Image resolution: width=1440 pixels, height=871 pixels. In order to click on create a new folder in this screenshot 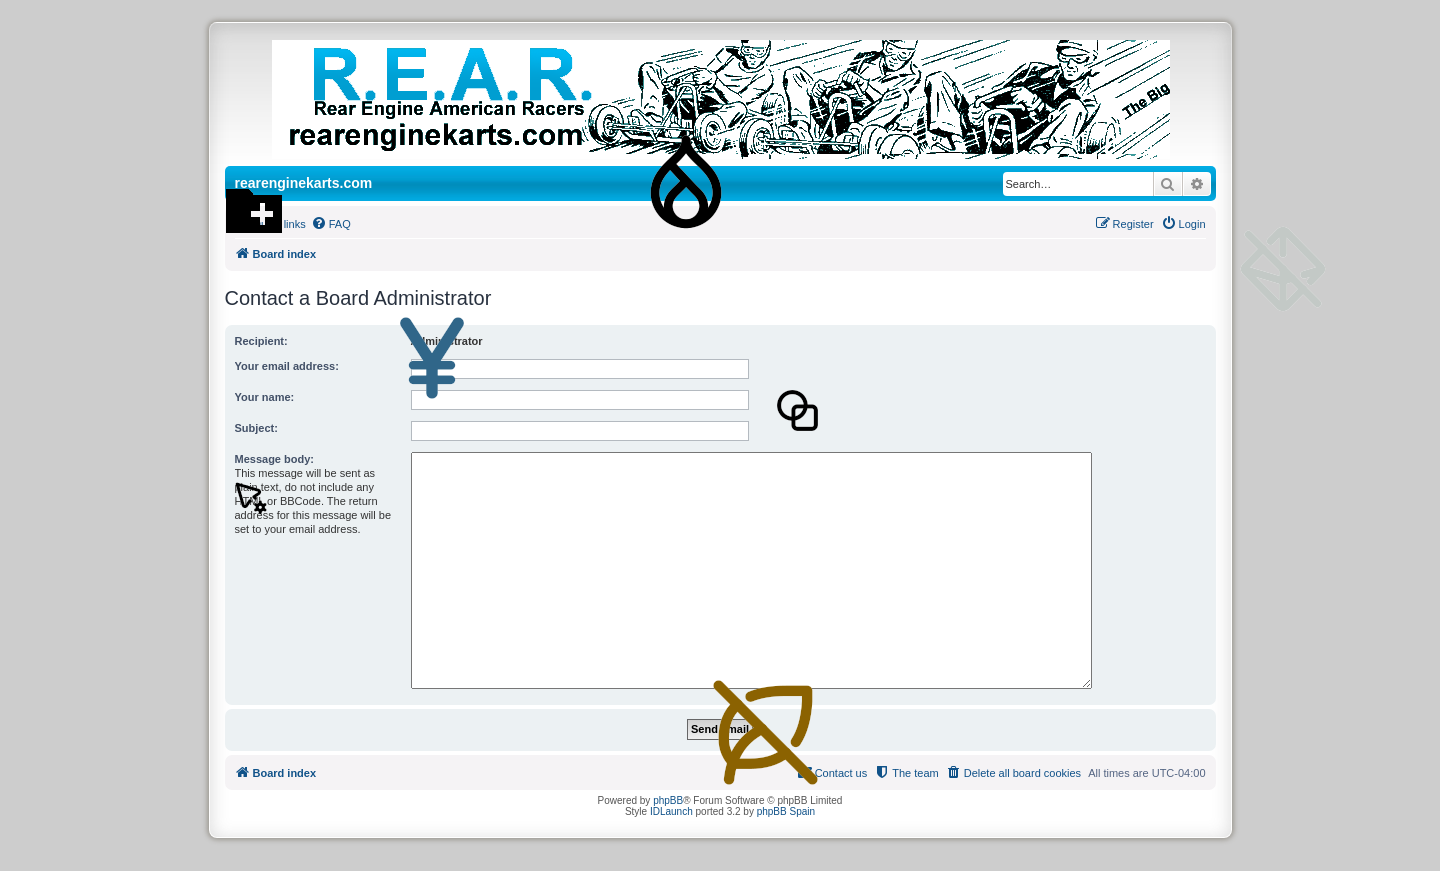, I will do `click(254, 211)`.